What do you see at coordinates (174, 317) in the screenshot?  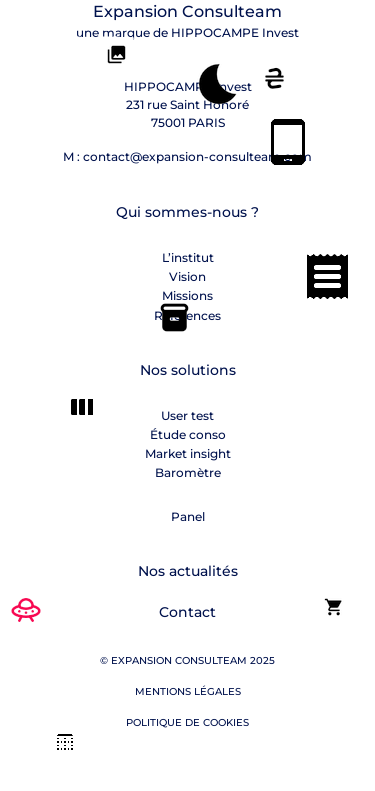 I see `archive selected items` at bounding box center [174, 317].